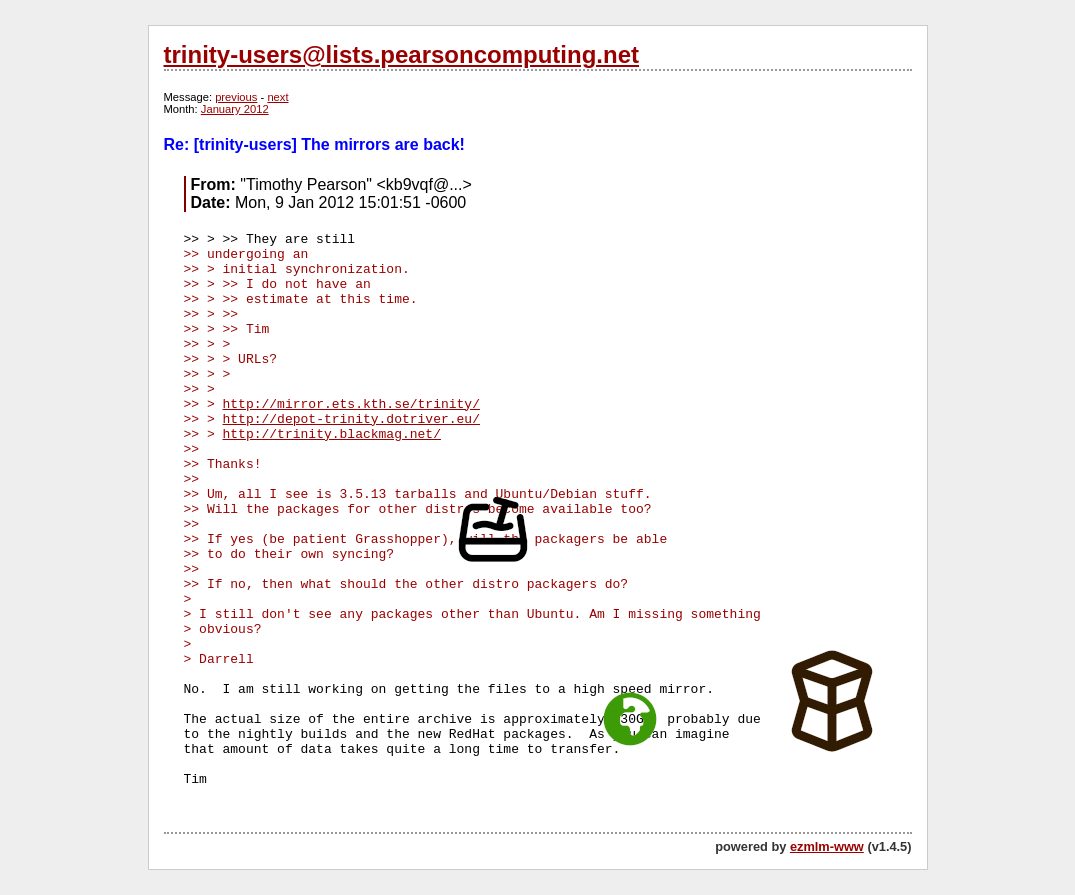  What do you see at coordinates (493, 531) in the screenshot?
I see `access sandbox or testing environment` at bounding box center [493, 531].